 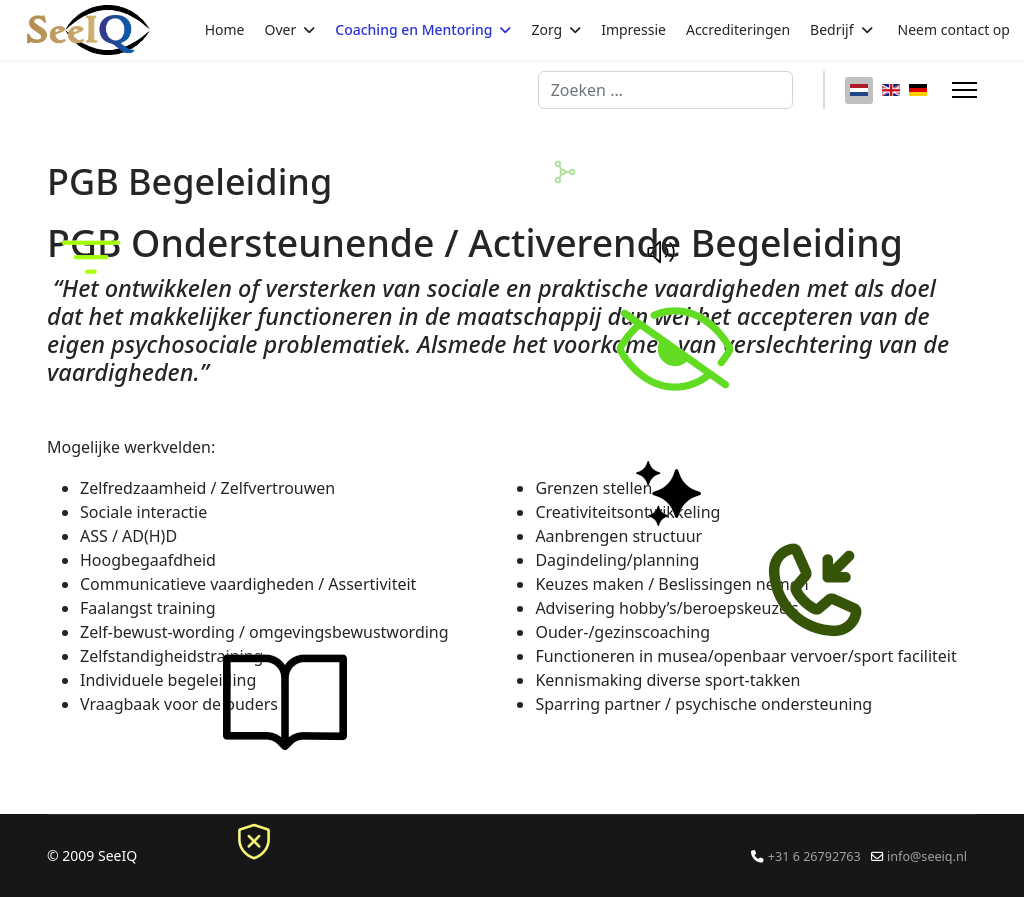 I want to click on select or switch AI model, so click(x=565, y=172).